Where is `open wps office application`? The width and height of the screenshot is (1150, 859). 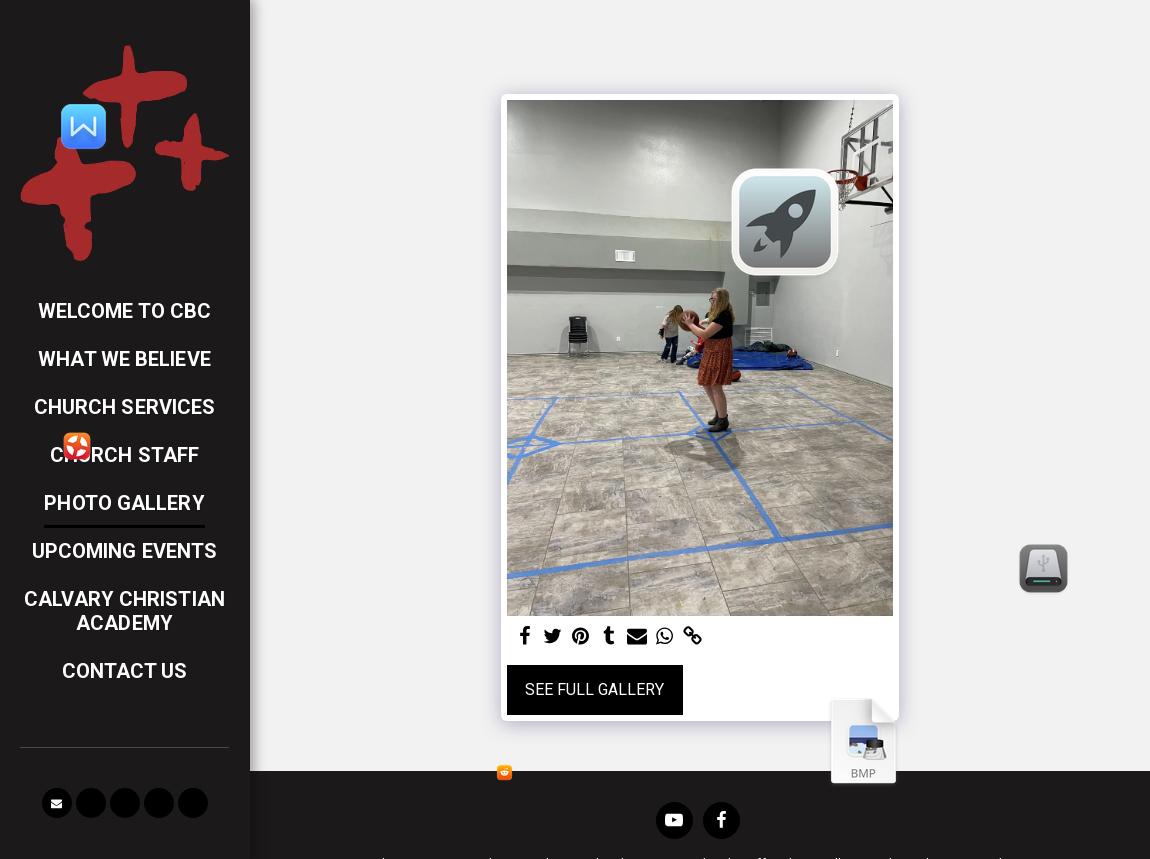 open wps office application is located at coordinates (83, 126).